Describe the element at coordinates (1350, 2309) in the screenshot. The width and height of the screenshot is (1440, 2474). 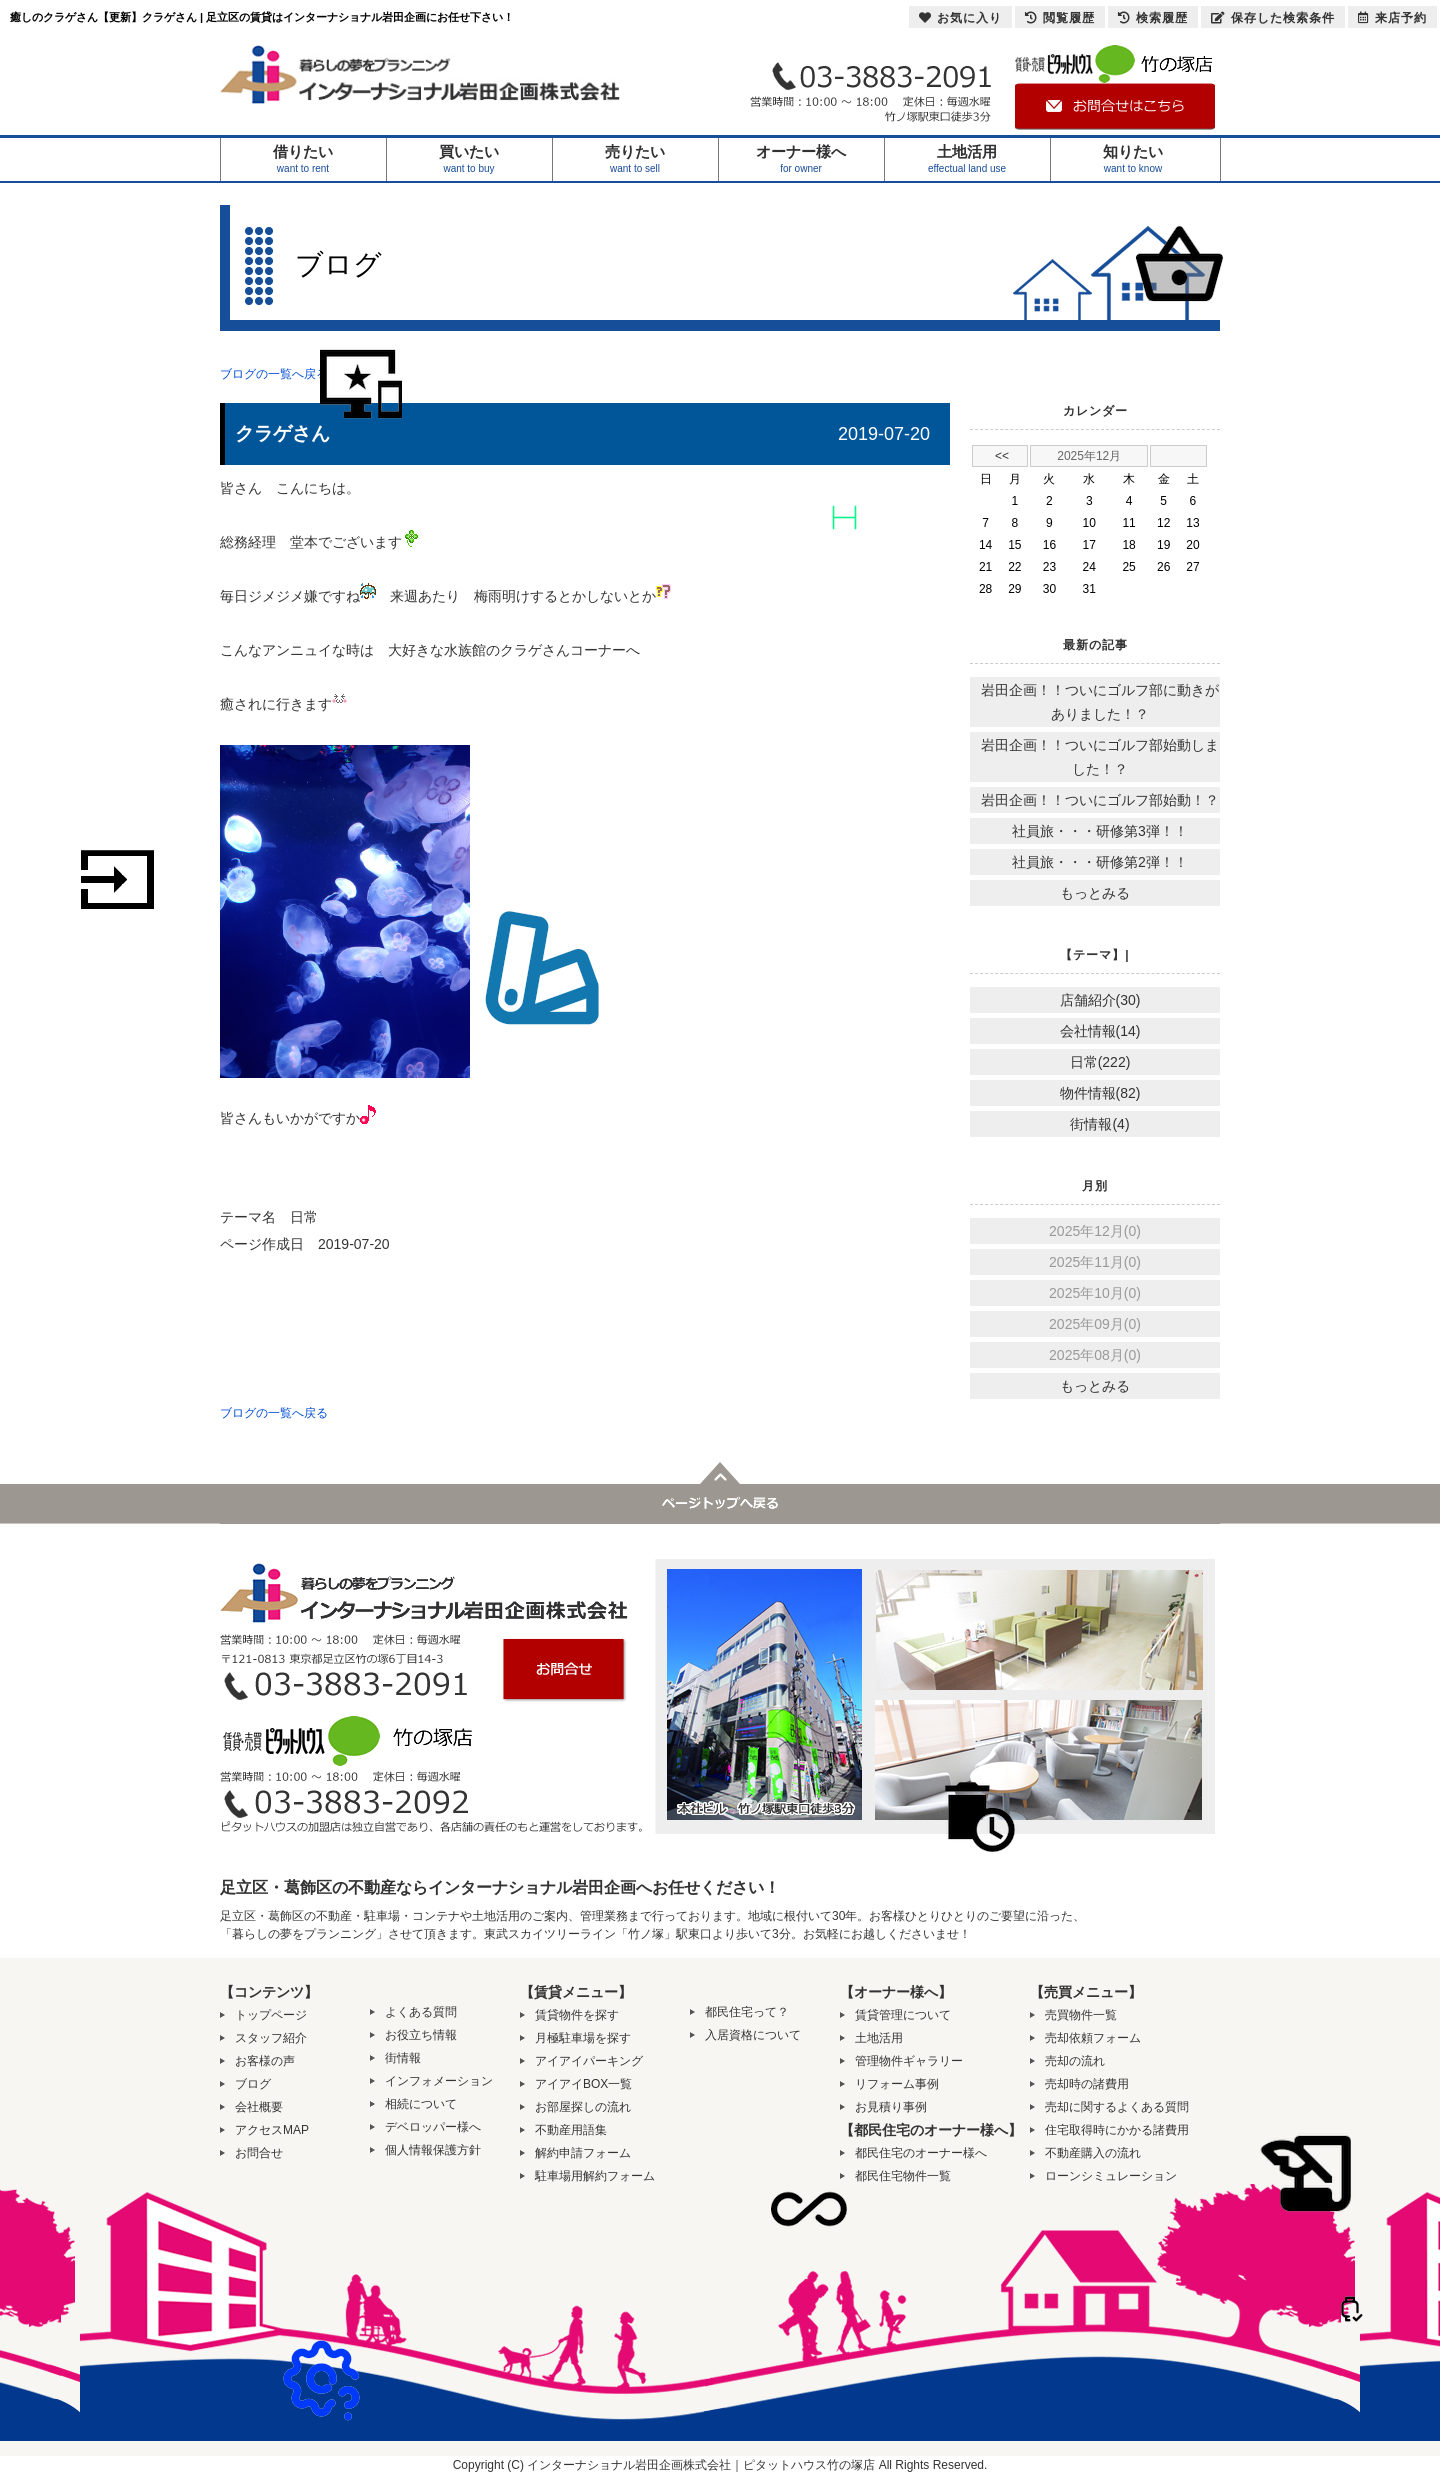
I see `smartwatch successfully connected` at that location.